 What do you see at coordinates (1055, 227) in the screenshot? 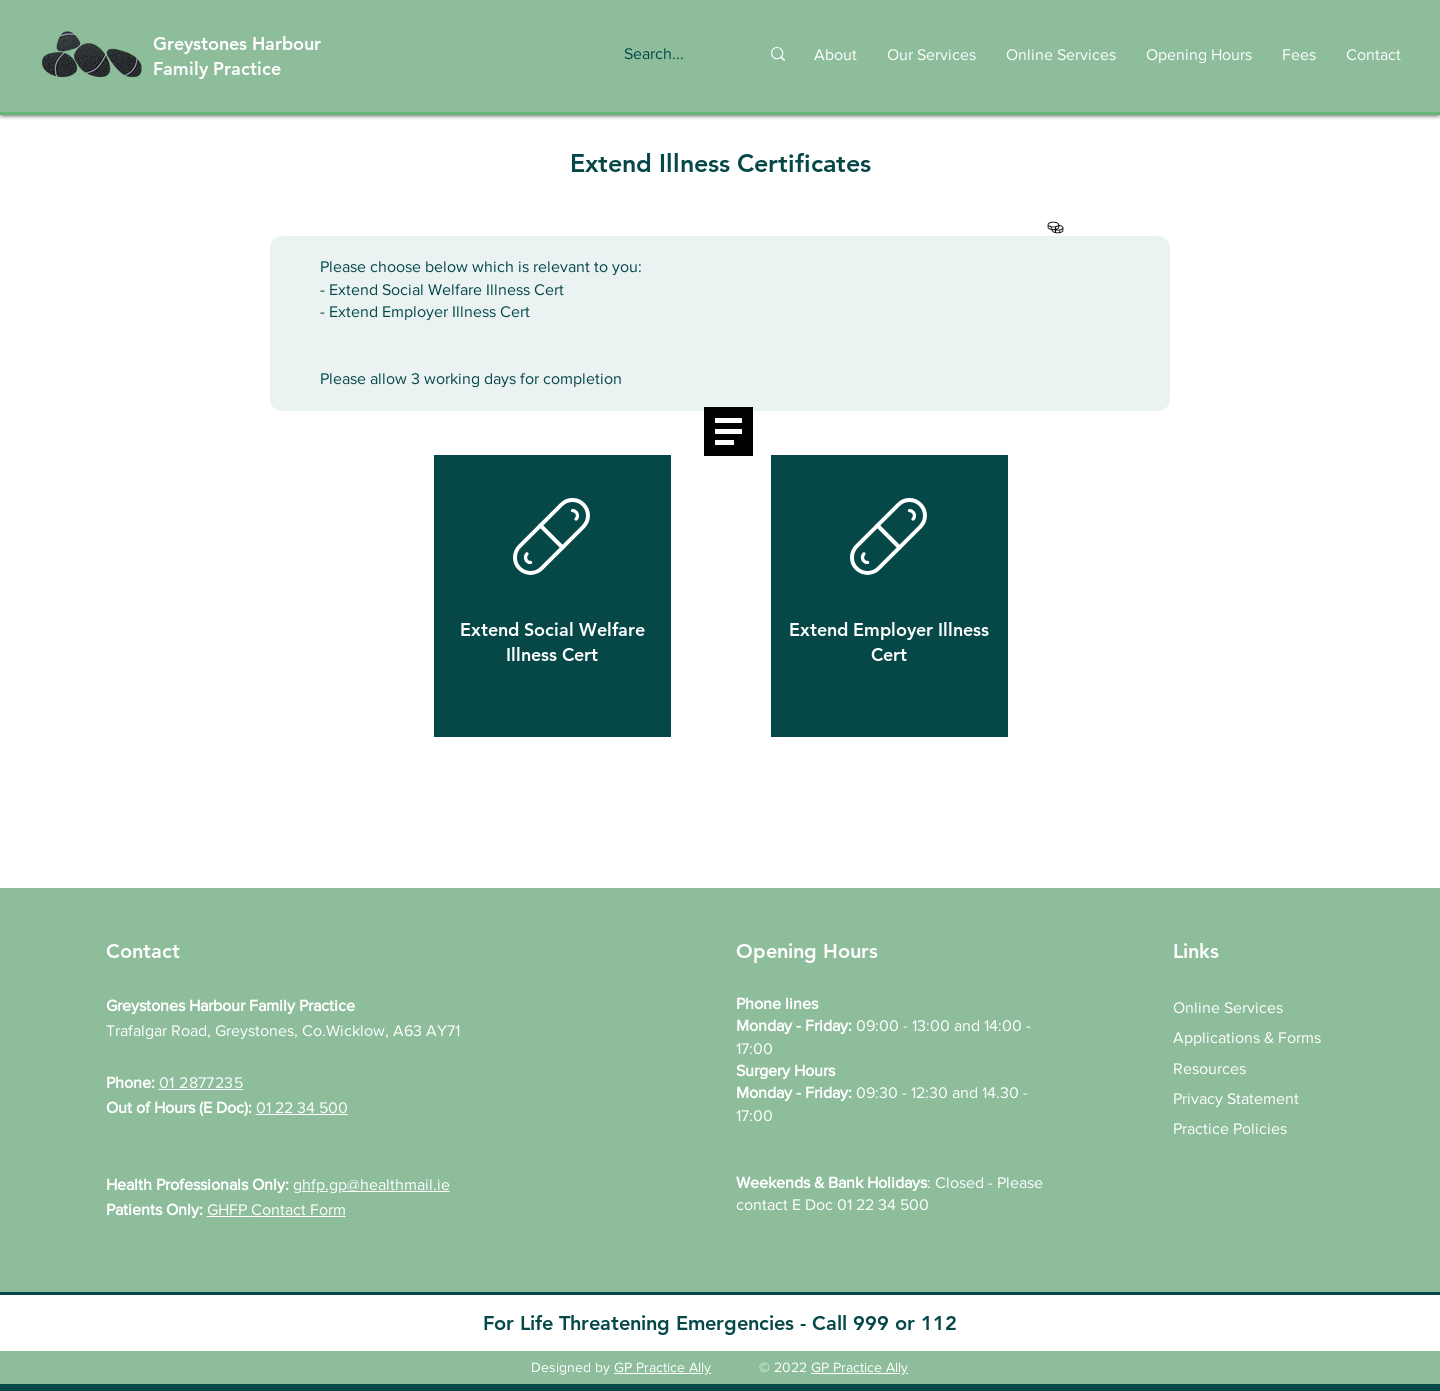
I see `view your coin balance or currency` at bounding box center [1055, 227].